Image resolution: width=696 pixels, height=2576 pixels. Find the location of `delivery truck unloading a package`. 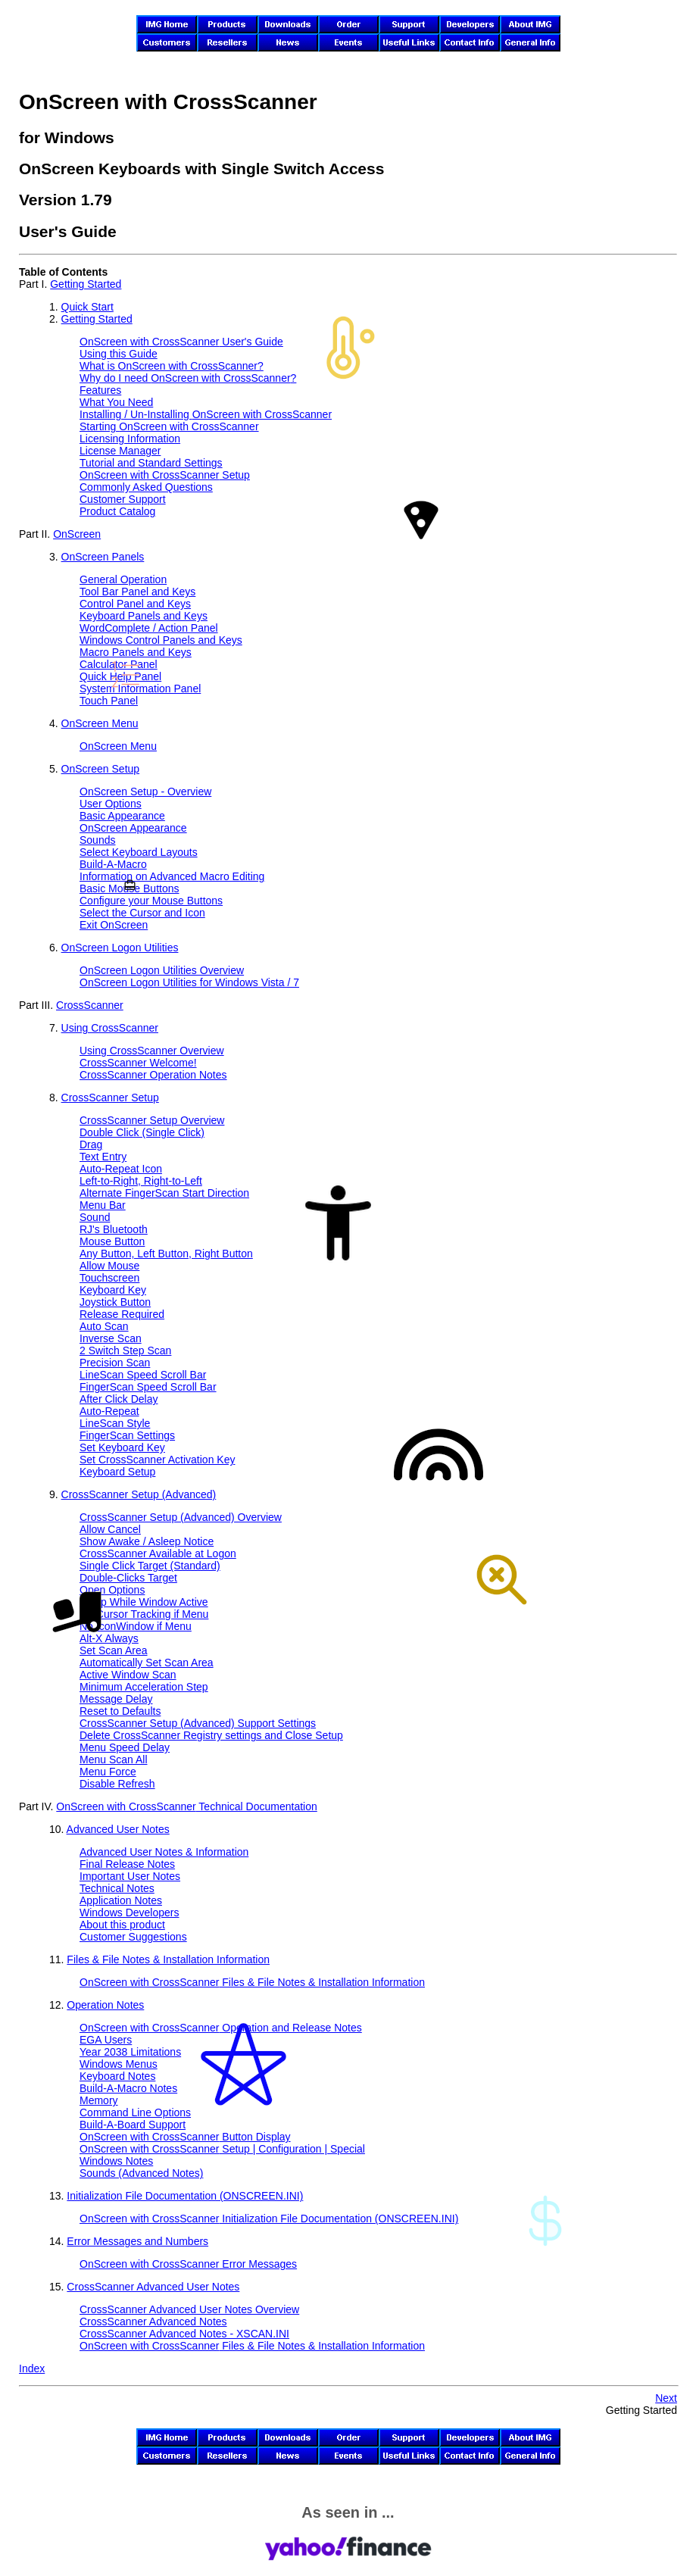

delivery truck unloading a package is located at coordinates (76, 1610).